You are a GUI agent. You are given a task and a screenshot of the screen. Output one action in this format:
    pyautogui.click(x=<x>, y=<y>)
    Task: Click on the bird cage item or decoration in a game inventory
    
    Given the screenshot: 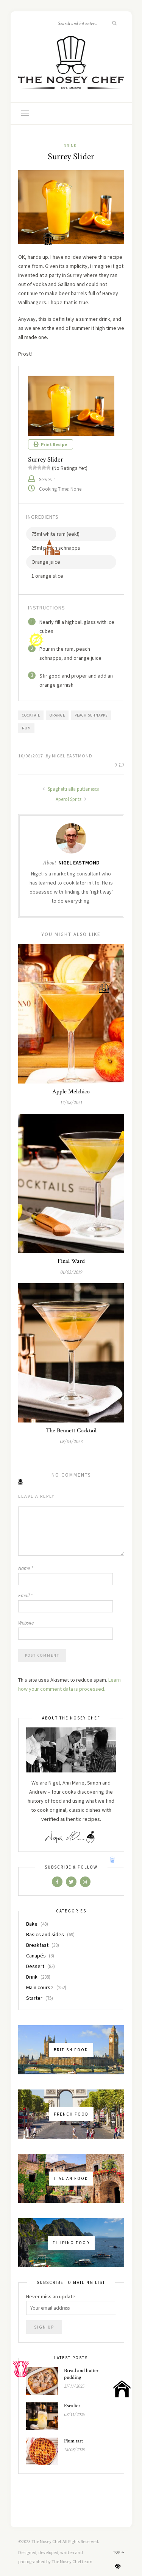 What is the action you would take?
    pyautogui.click(x=104, y=988)
    